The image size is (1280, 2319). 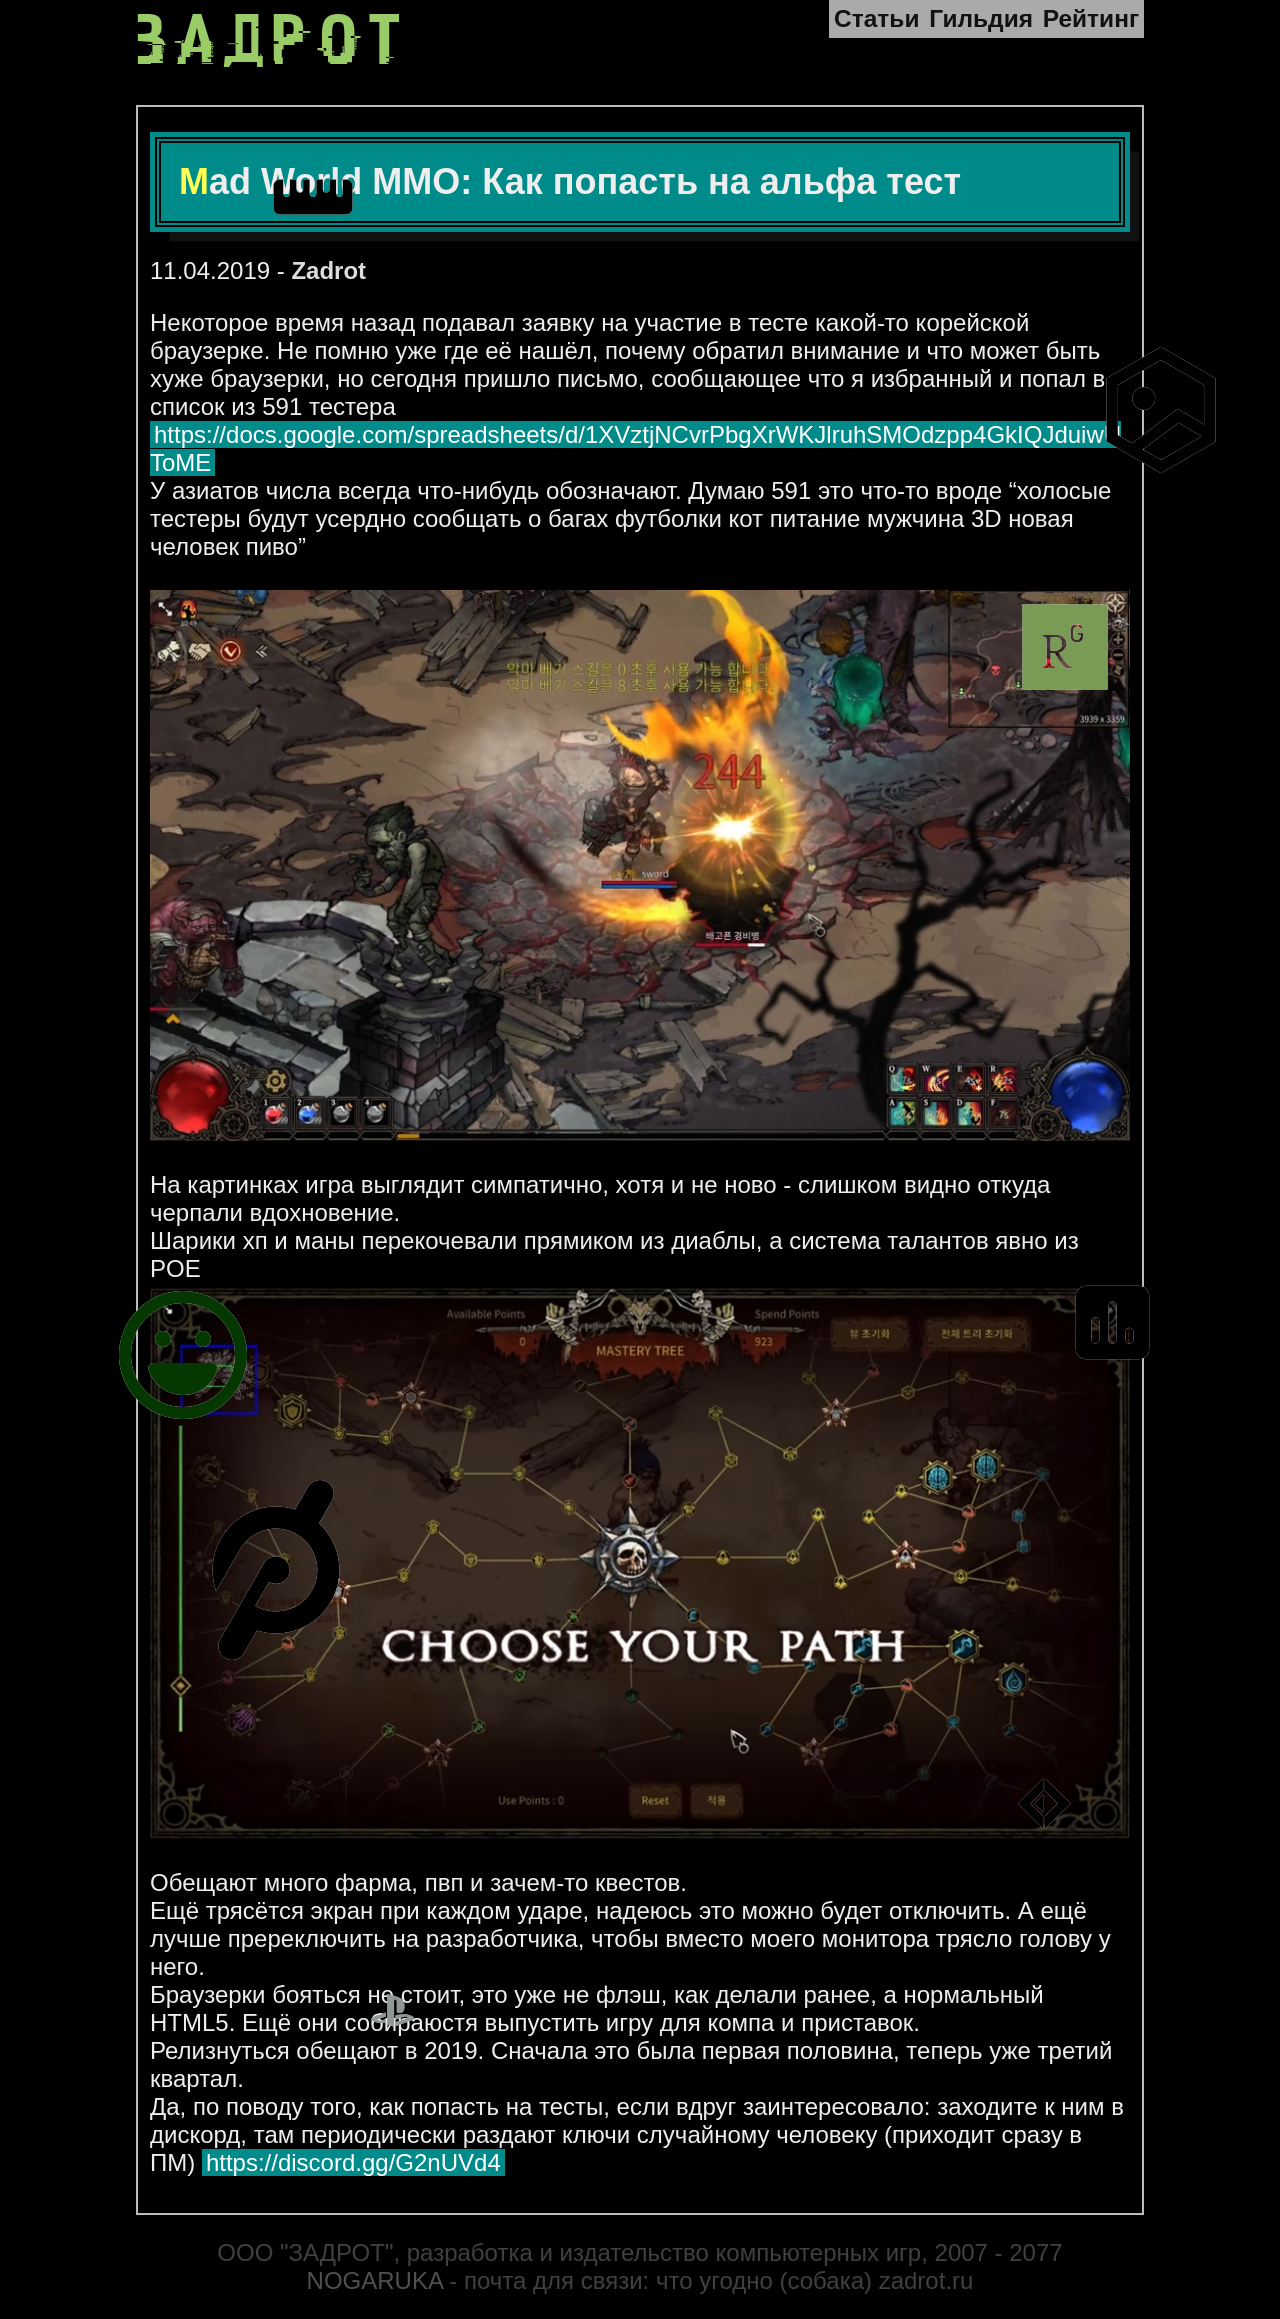 I want to click on indicates code written in F# programming language, so click(x=1044, y=1803).